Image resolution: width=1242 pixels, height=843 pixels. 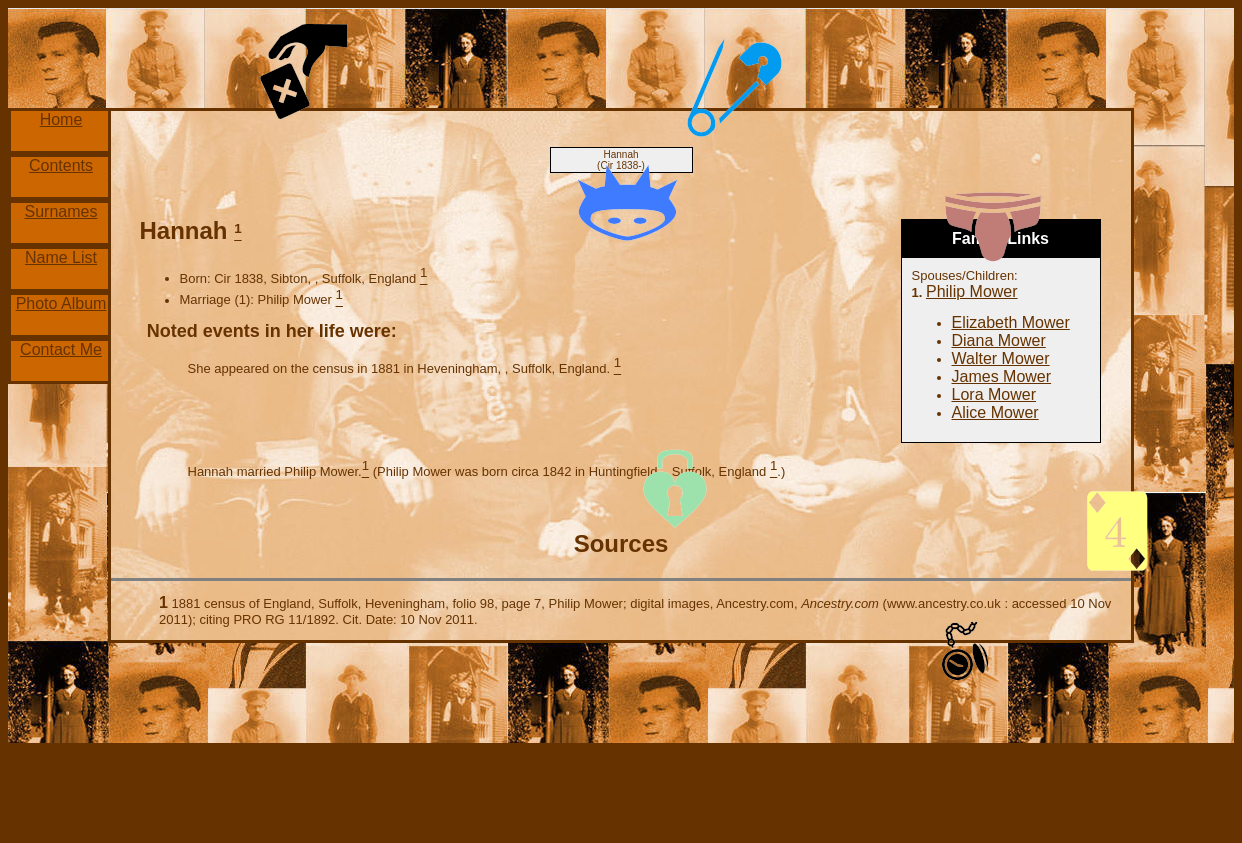 What do you see at coordinates (1117, 531) in the screenshot?
I see `four of diamonds playing card` at bounding box center [1117, 531].